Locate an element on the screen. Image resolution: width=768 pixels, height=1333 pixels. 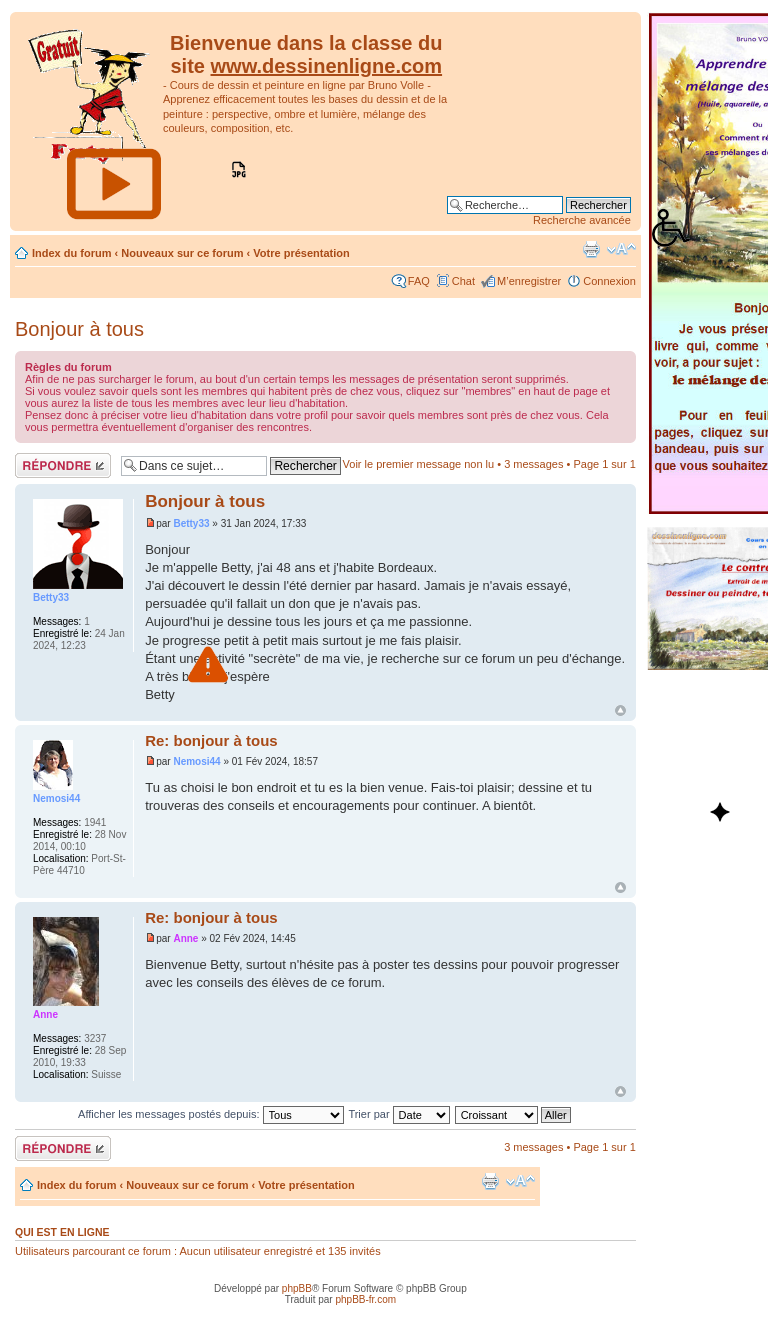
indicates AI-generated or enhanced content is located at coordinates (720, 812).